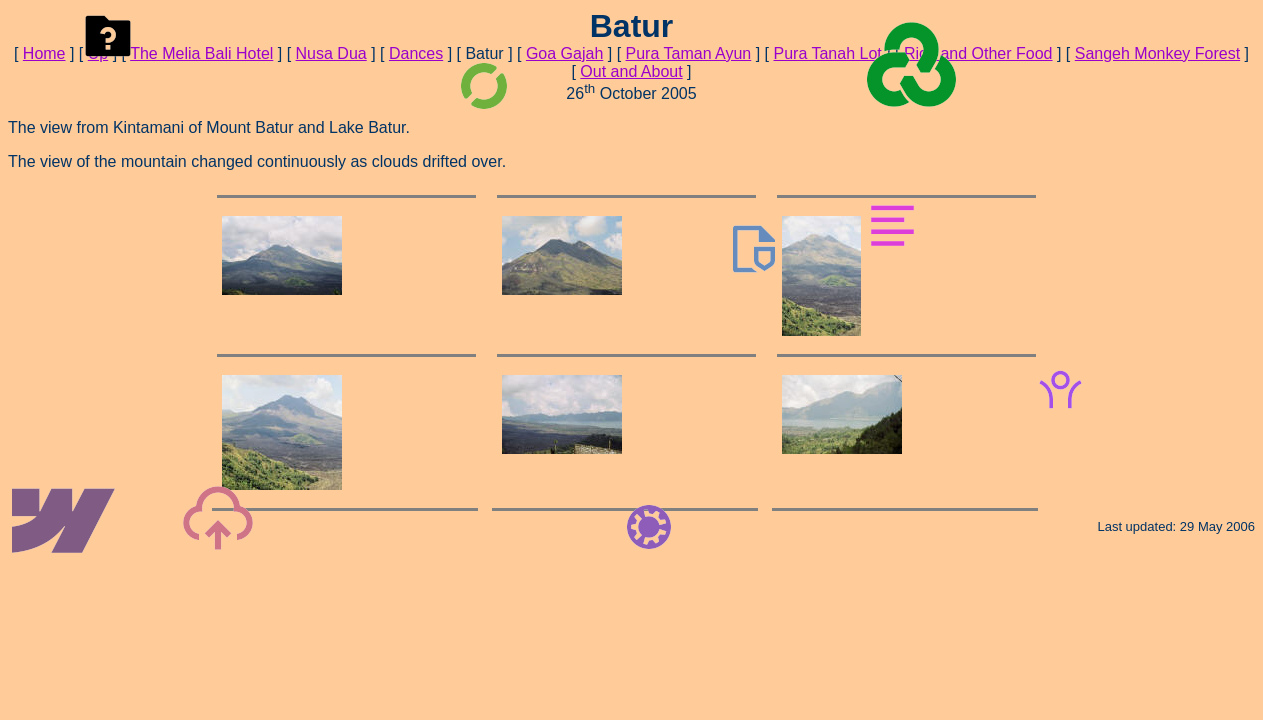 The height and width of the screenshot is (720, 1263). What do you see at coordinates (218, 518) in the screenshot?
I see `upload file to cloud storage` at bounding box center [218, 518].